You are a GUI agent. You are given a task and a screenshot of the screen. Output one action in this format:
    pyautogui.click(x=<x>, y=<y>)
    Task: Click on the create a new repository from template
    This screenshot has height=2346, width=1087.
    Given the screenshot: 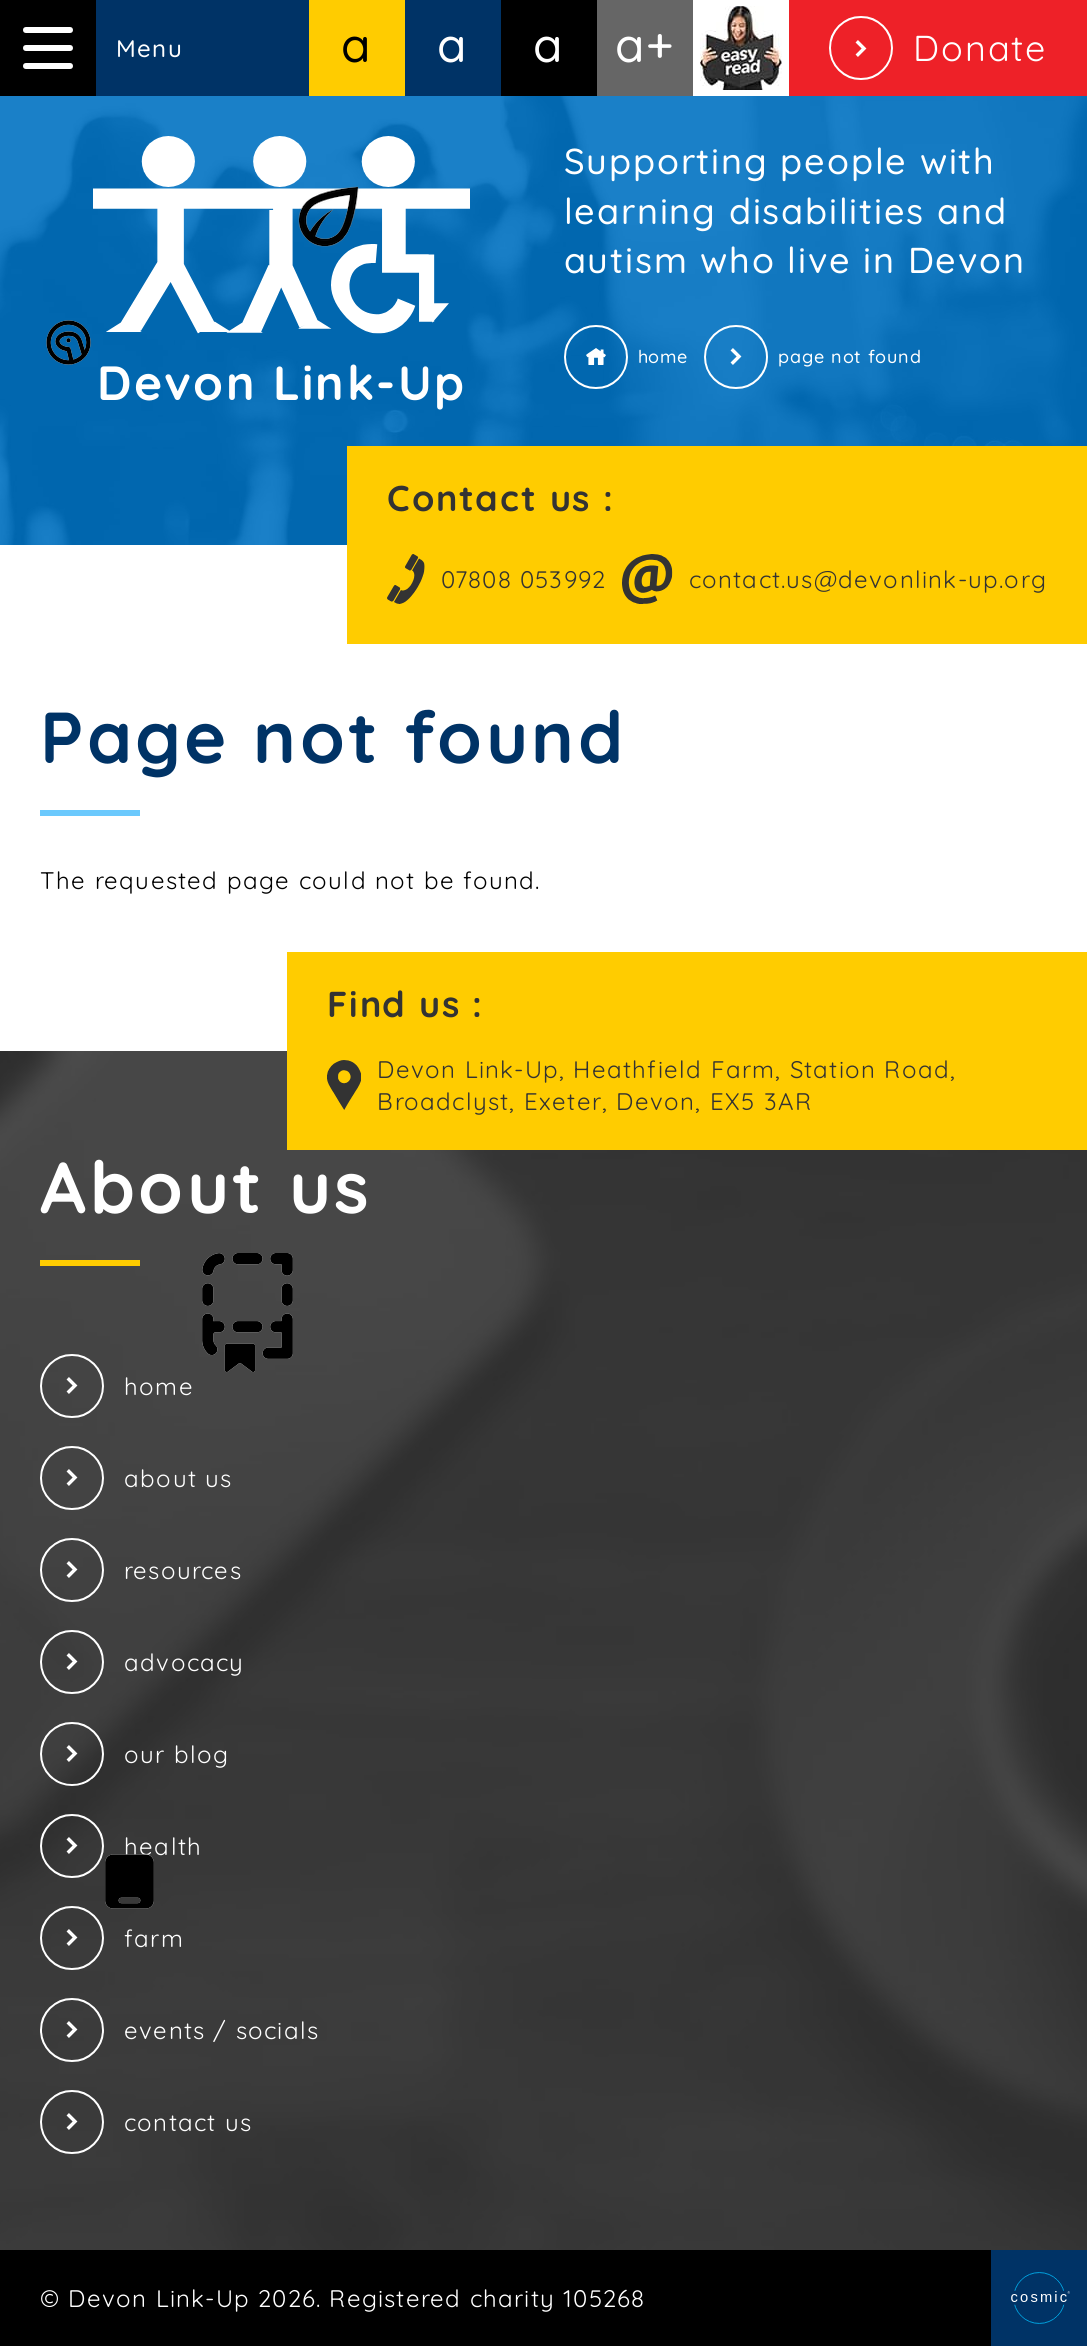 What is the action you would take?
    pyautogui.click(x=247, y=1313)
    